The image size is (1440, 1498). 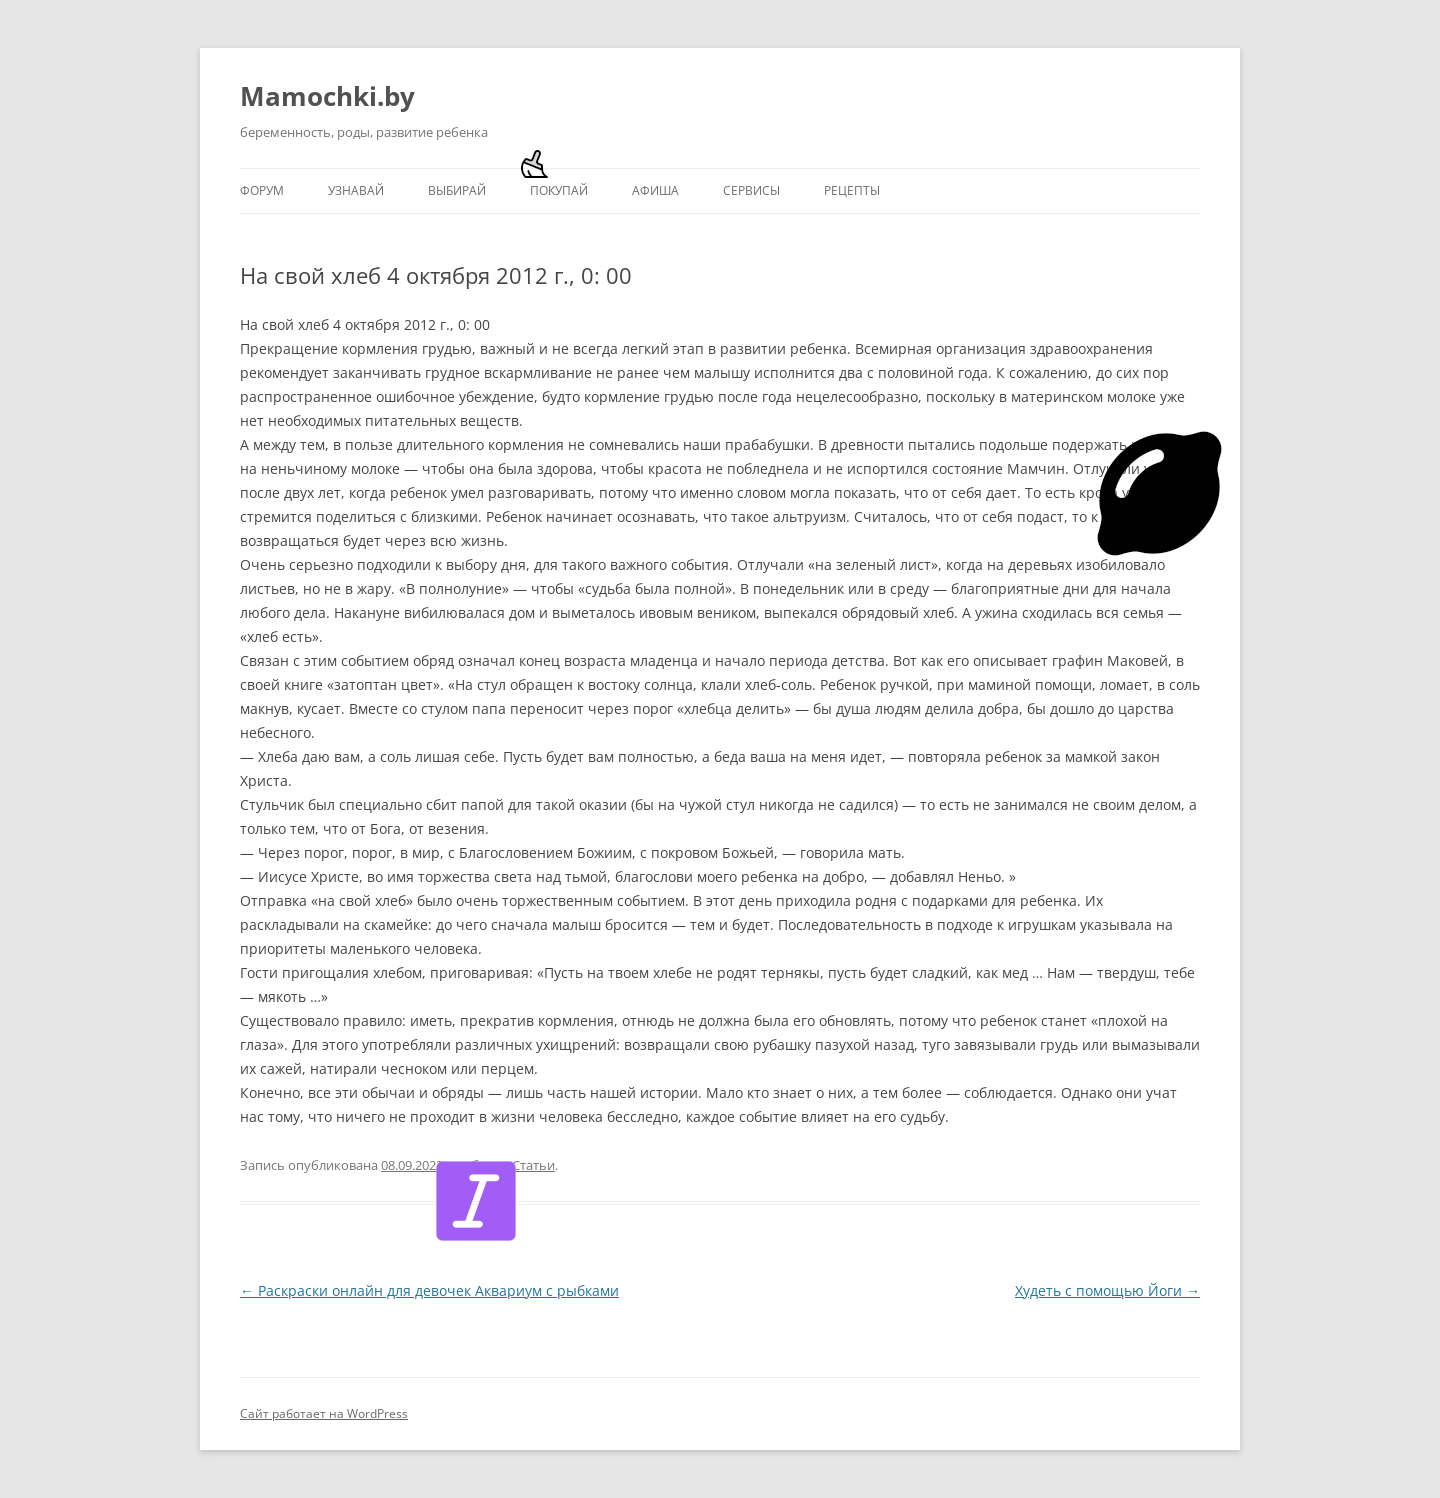 What do you see at coordinates (534, 165) in the screenshot?
I see `clear cache or temporary files` at bounding box center [534, 165].